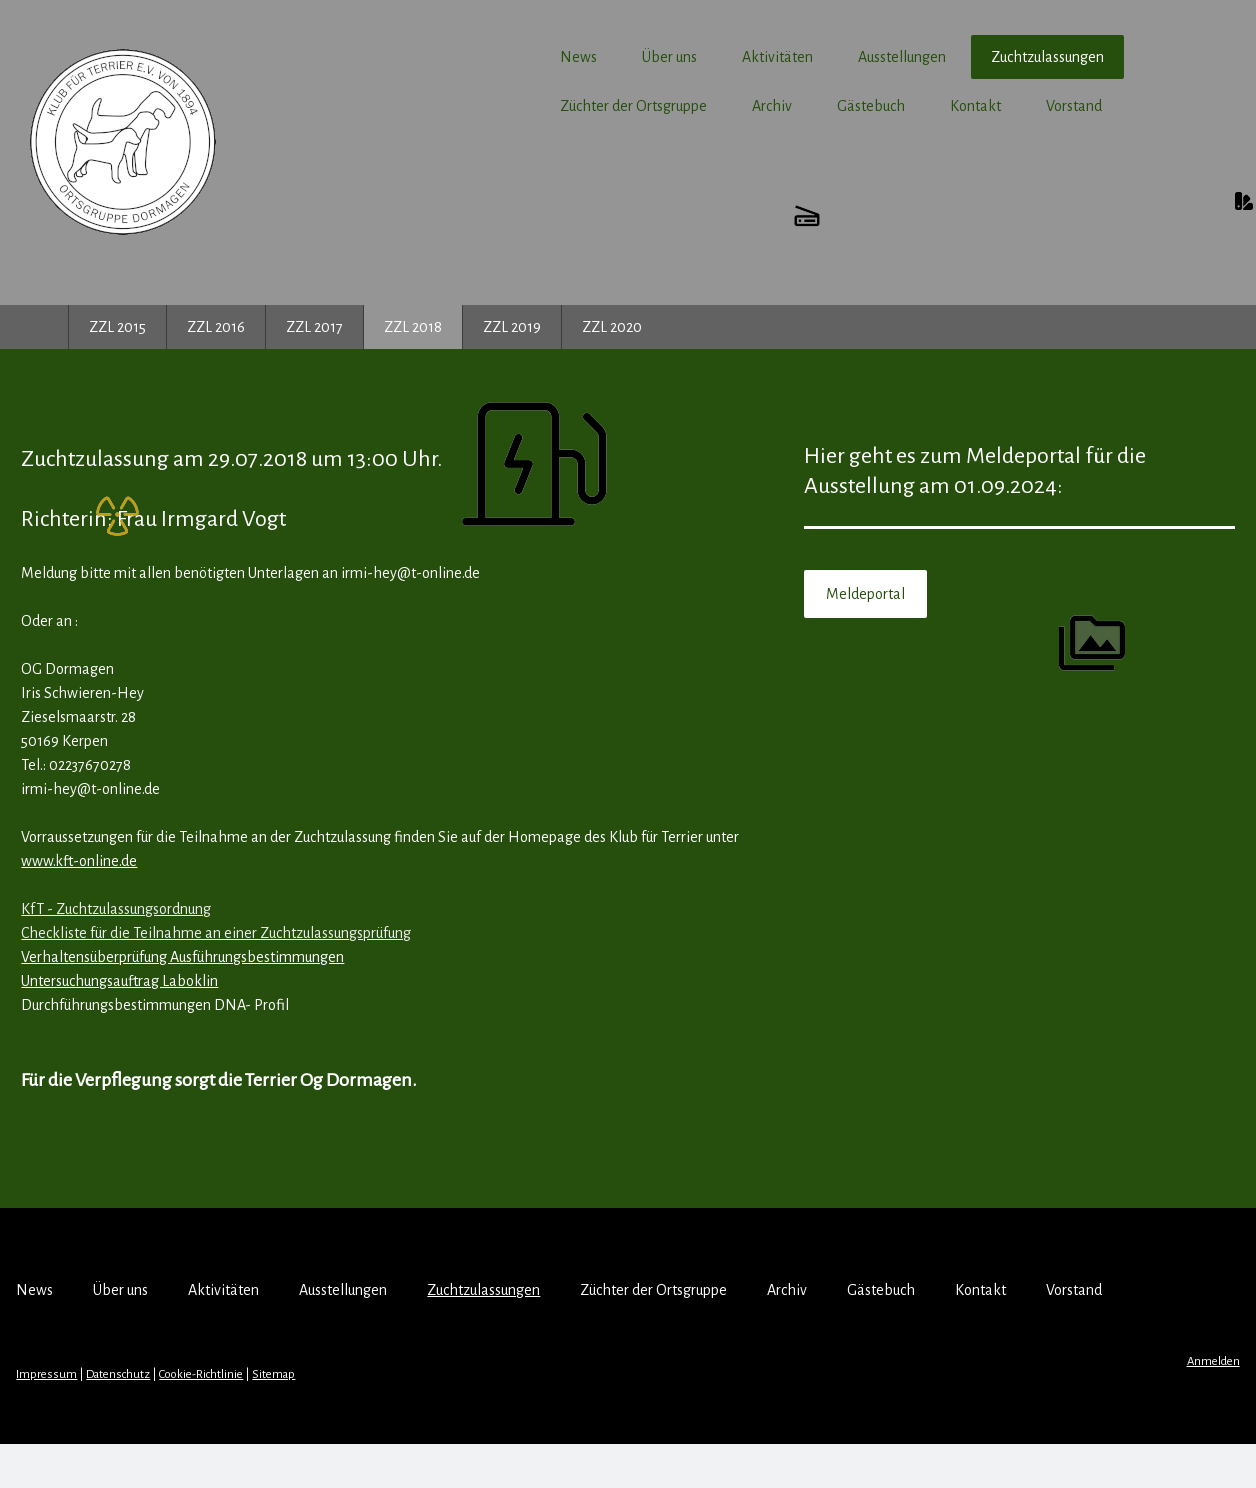  Describe the element at coordinates (117, 514) in the screenshot. I see `indicates radioactive or hazardous material warning` at that location.